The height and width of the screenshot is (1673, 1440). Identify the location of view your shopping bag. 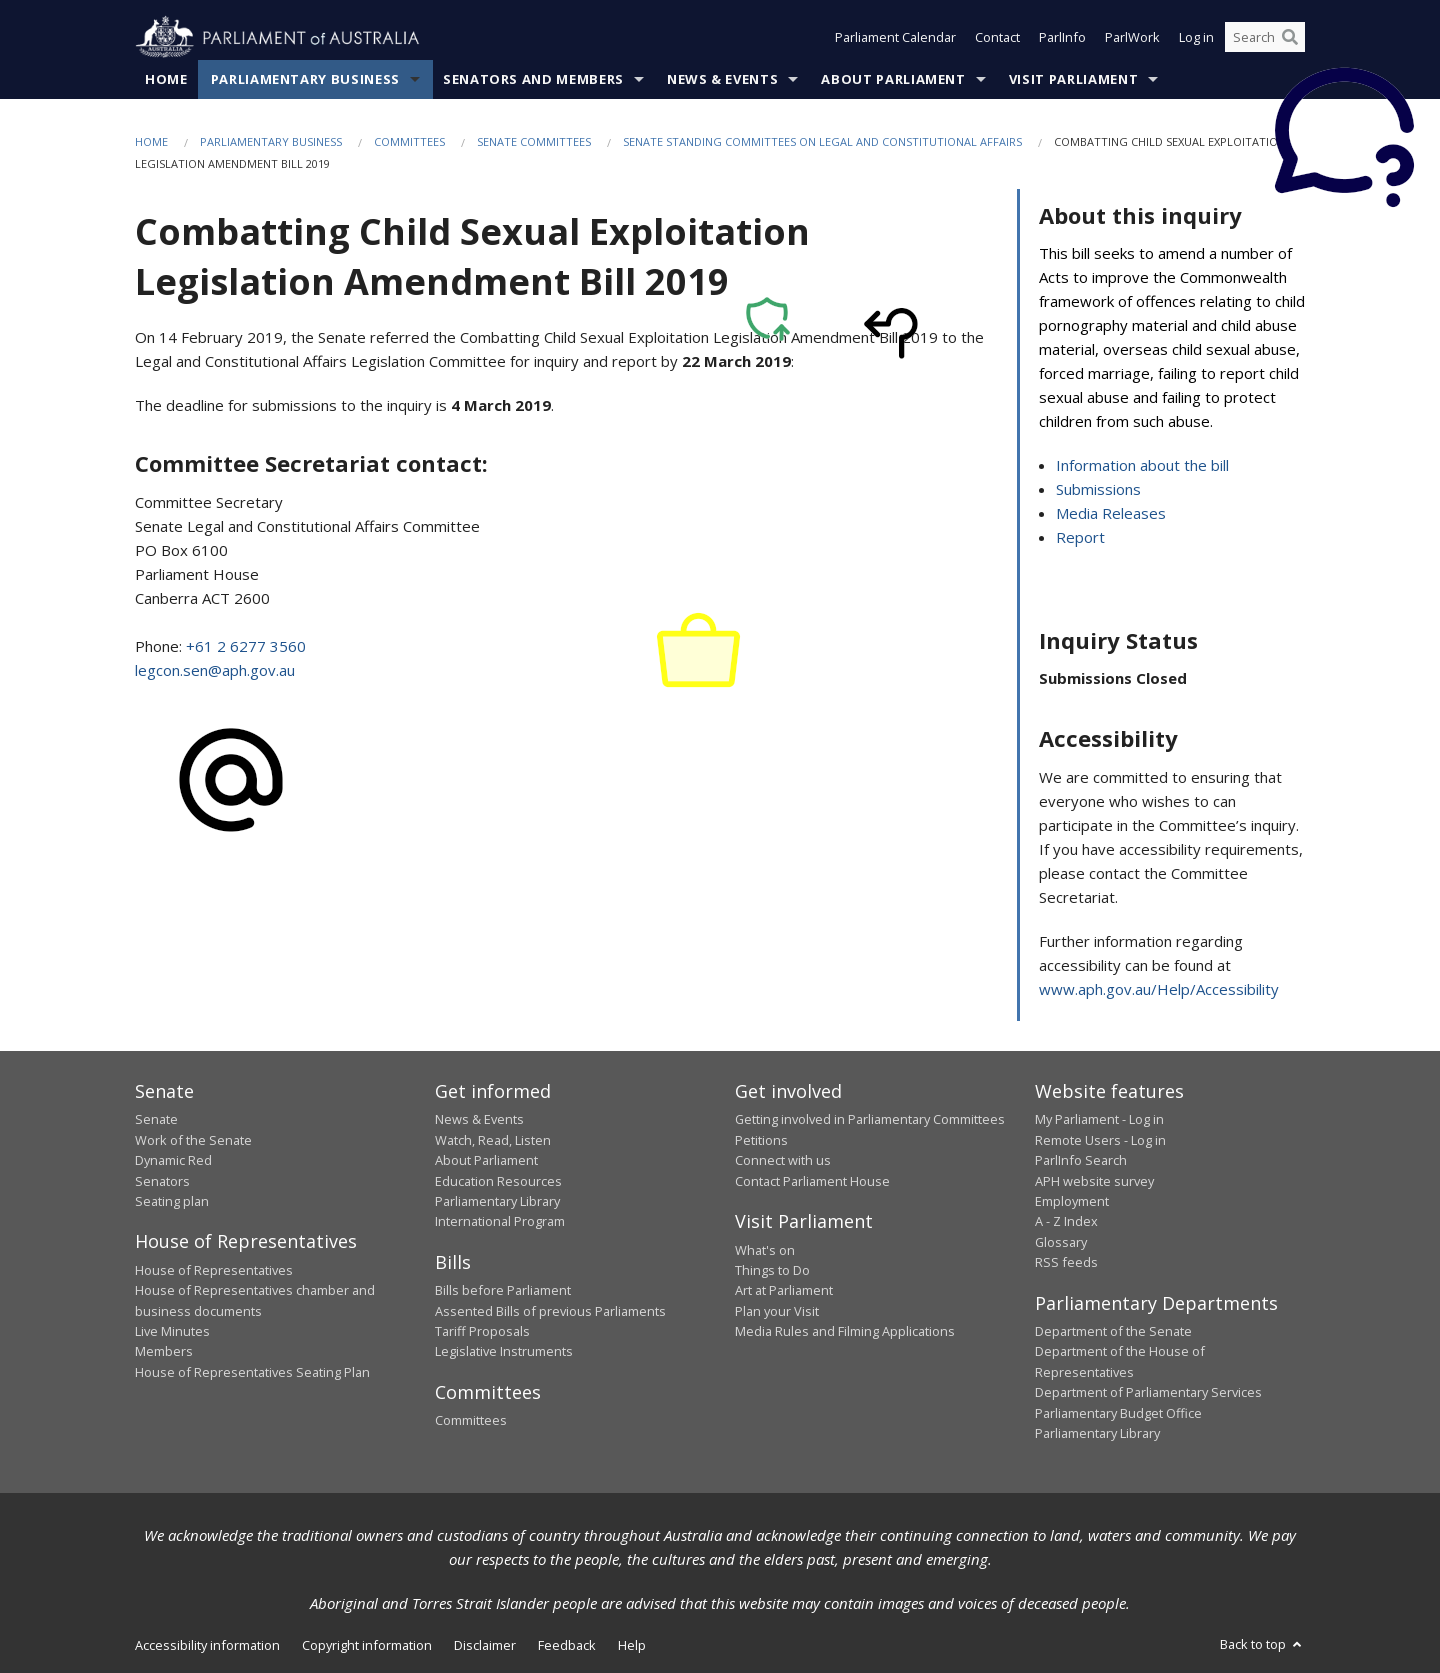
(698, 654).